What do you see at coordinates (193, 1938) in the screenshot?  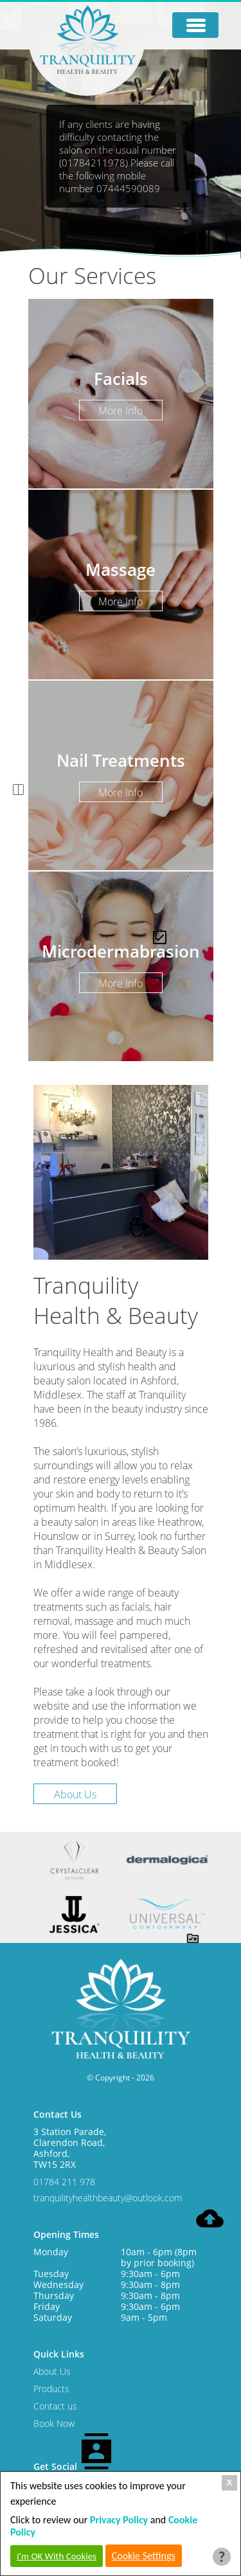 I see `access folder with validation rules` at bounding box center [193, 1938].